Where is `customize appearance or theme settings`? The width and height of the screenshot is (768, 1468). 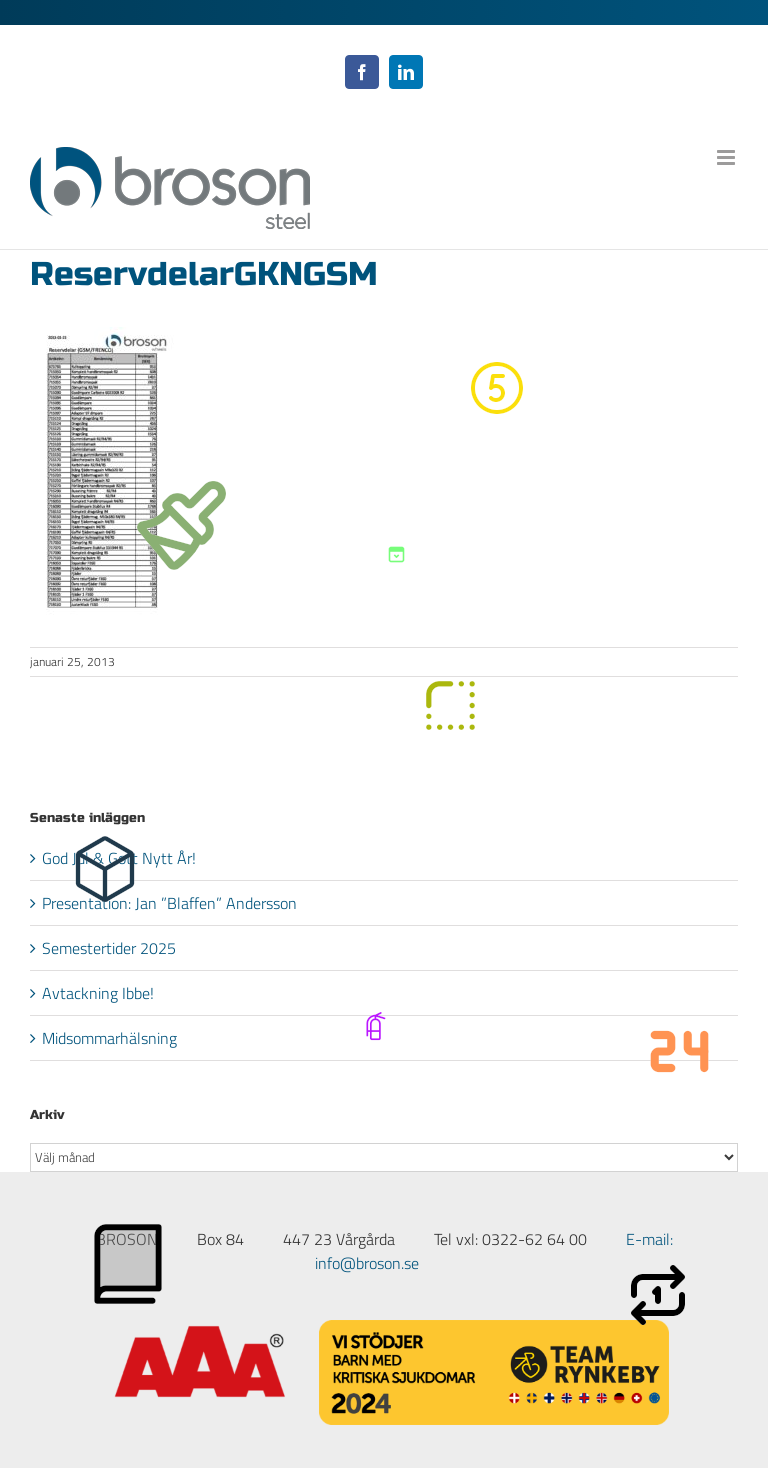
customize appearance or theme settings is located at coordinates (181, 525).